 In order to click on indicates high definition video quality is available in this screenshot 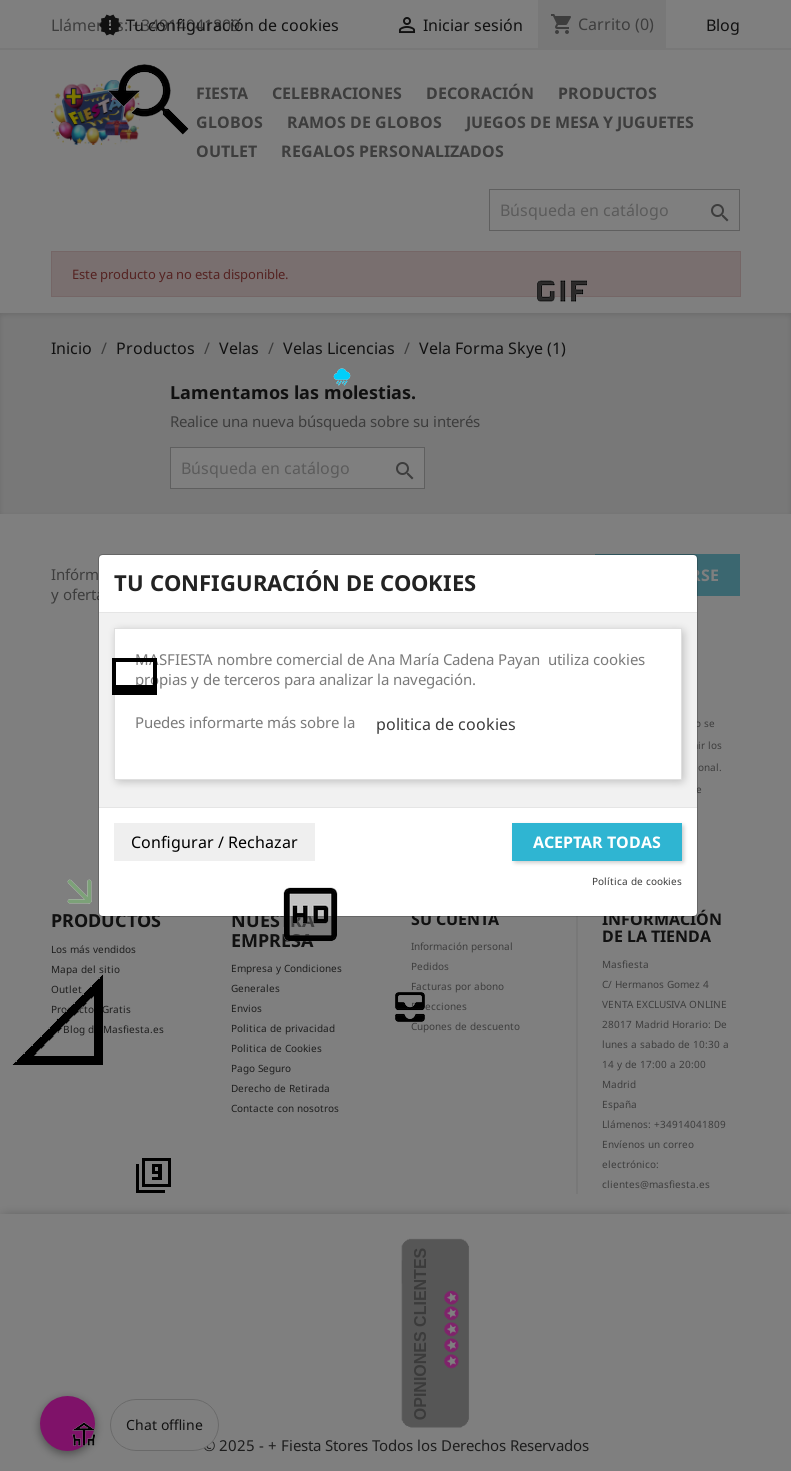, I will do `click(310, 914)`.